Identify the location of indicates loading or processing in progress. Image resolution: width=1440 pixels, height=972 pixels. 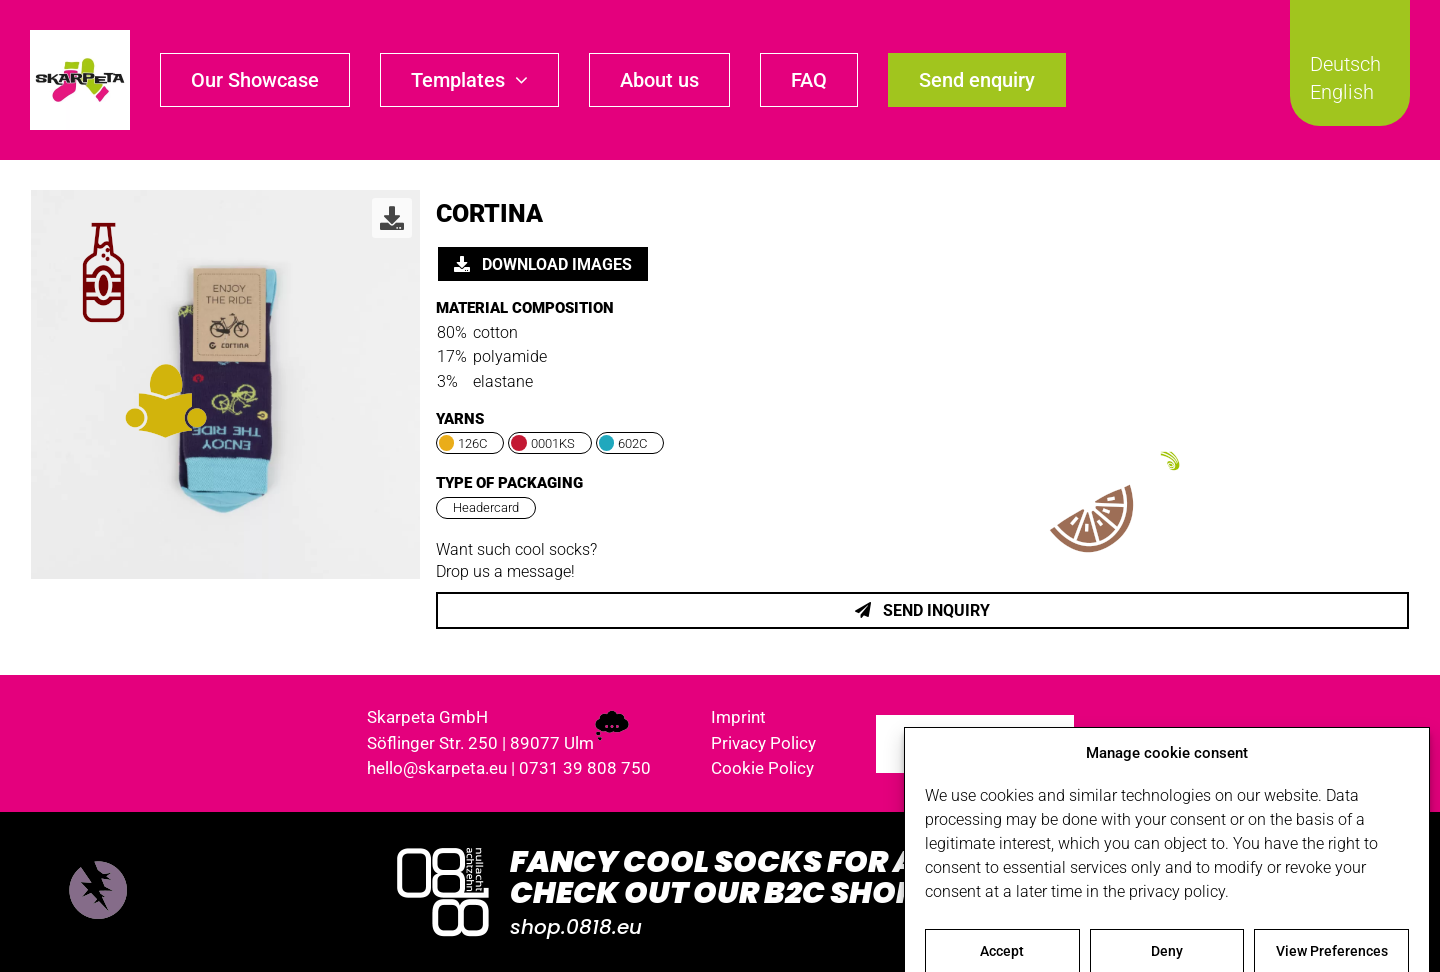
(1170, 461).